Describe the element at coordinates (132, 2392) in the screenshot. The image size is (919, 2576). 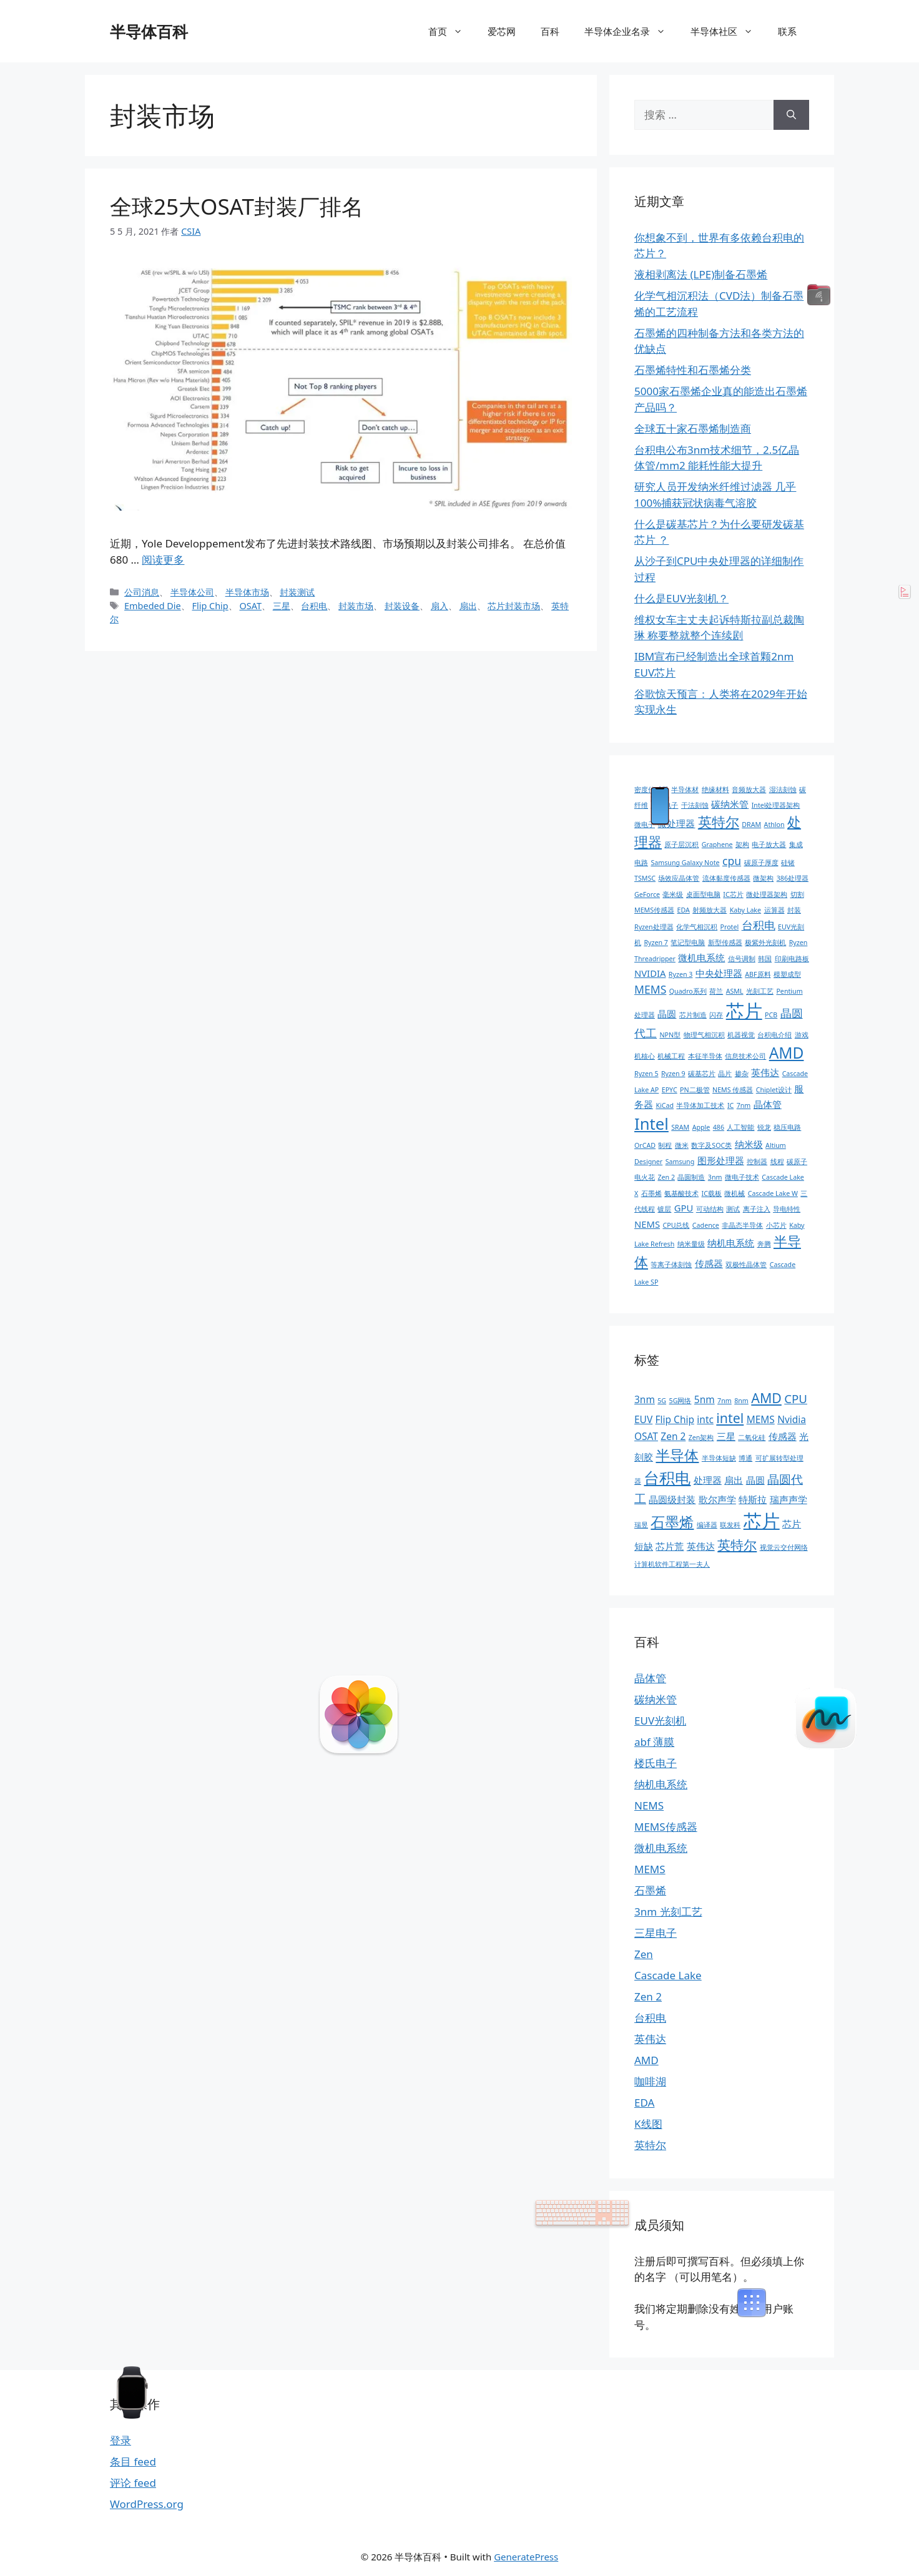
I see `apple watch series 7 or 8 device icon` at that location.